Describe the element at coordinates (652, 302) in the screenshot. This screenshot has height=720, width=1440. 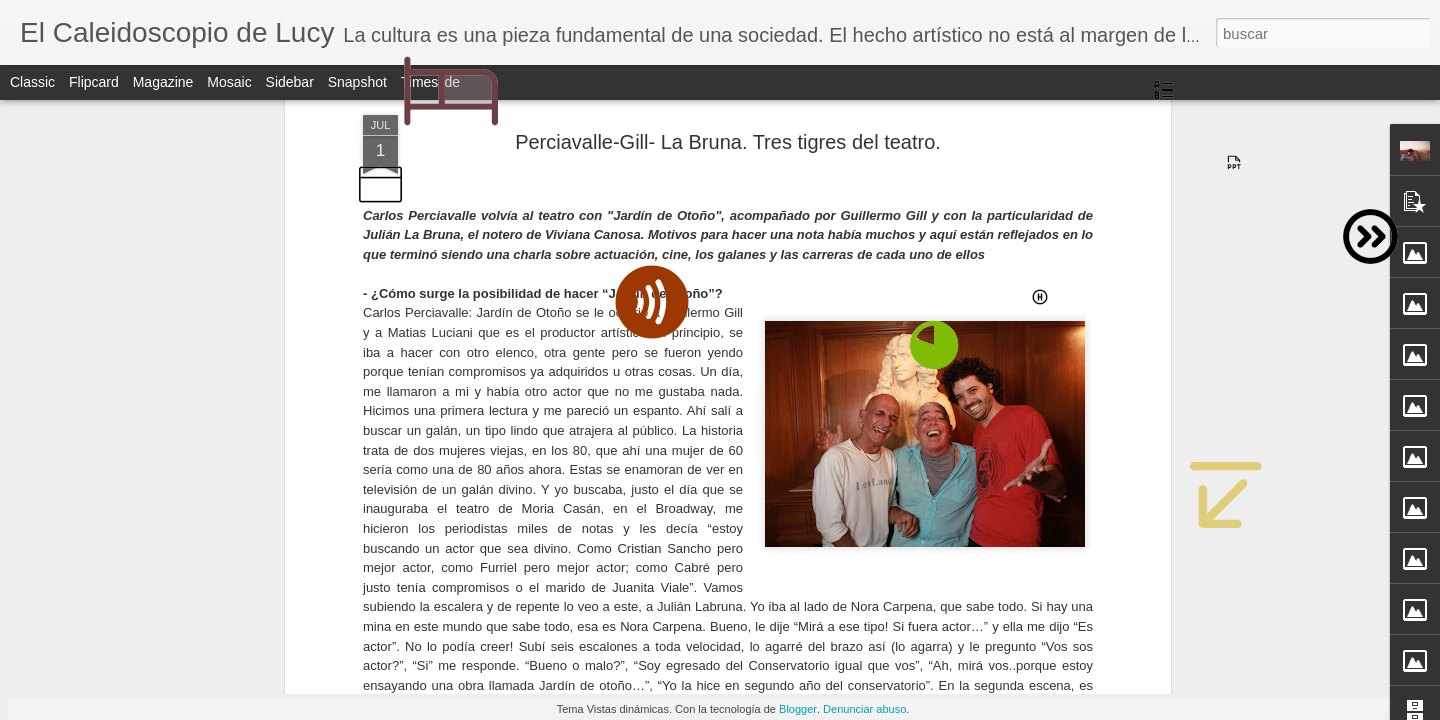
I see `tap to pay with contactless payment` at that location.